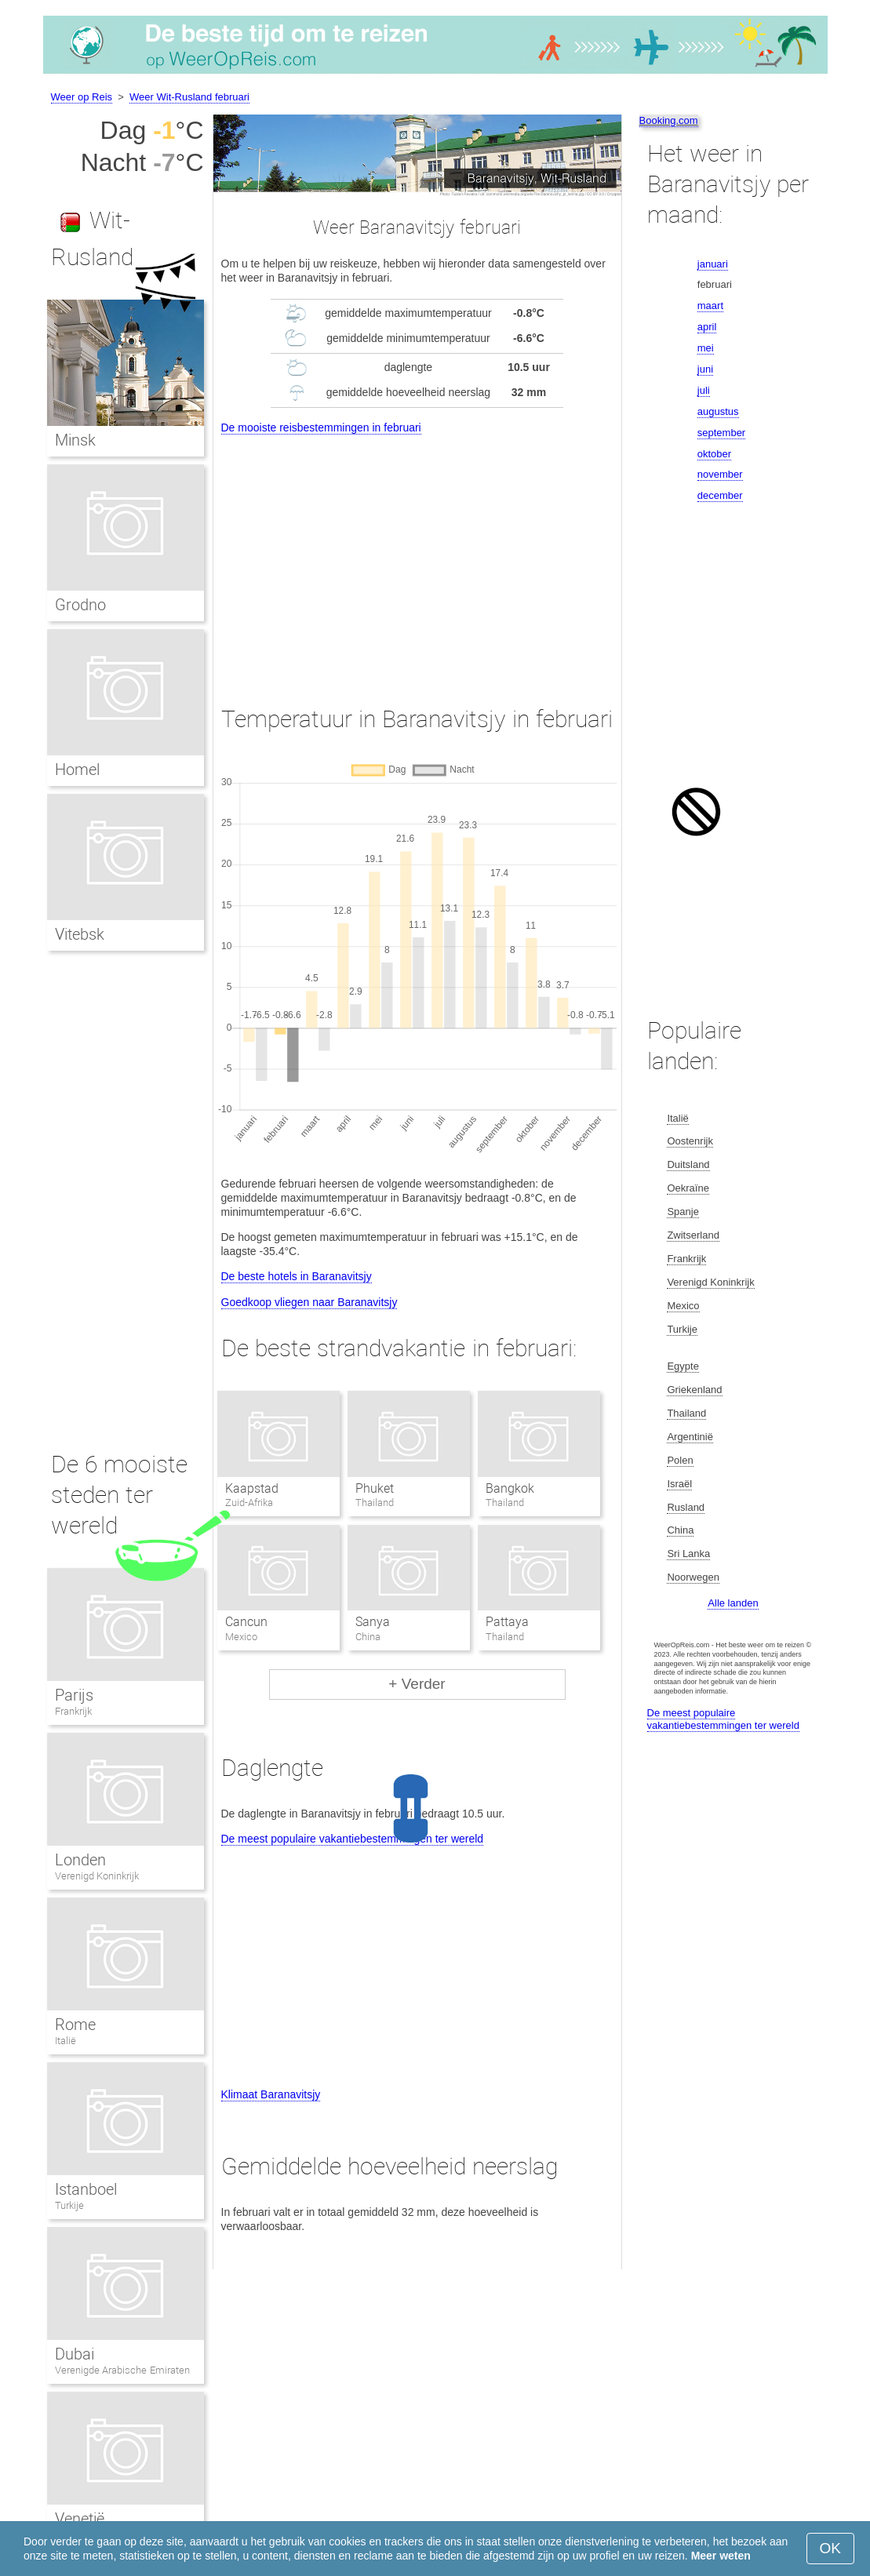  I want to click on indicates a blocked or prohibited action, so click(696, 811).